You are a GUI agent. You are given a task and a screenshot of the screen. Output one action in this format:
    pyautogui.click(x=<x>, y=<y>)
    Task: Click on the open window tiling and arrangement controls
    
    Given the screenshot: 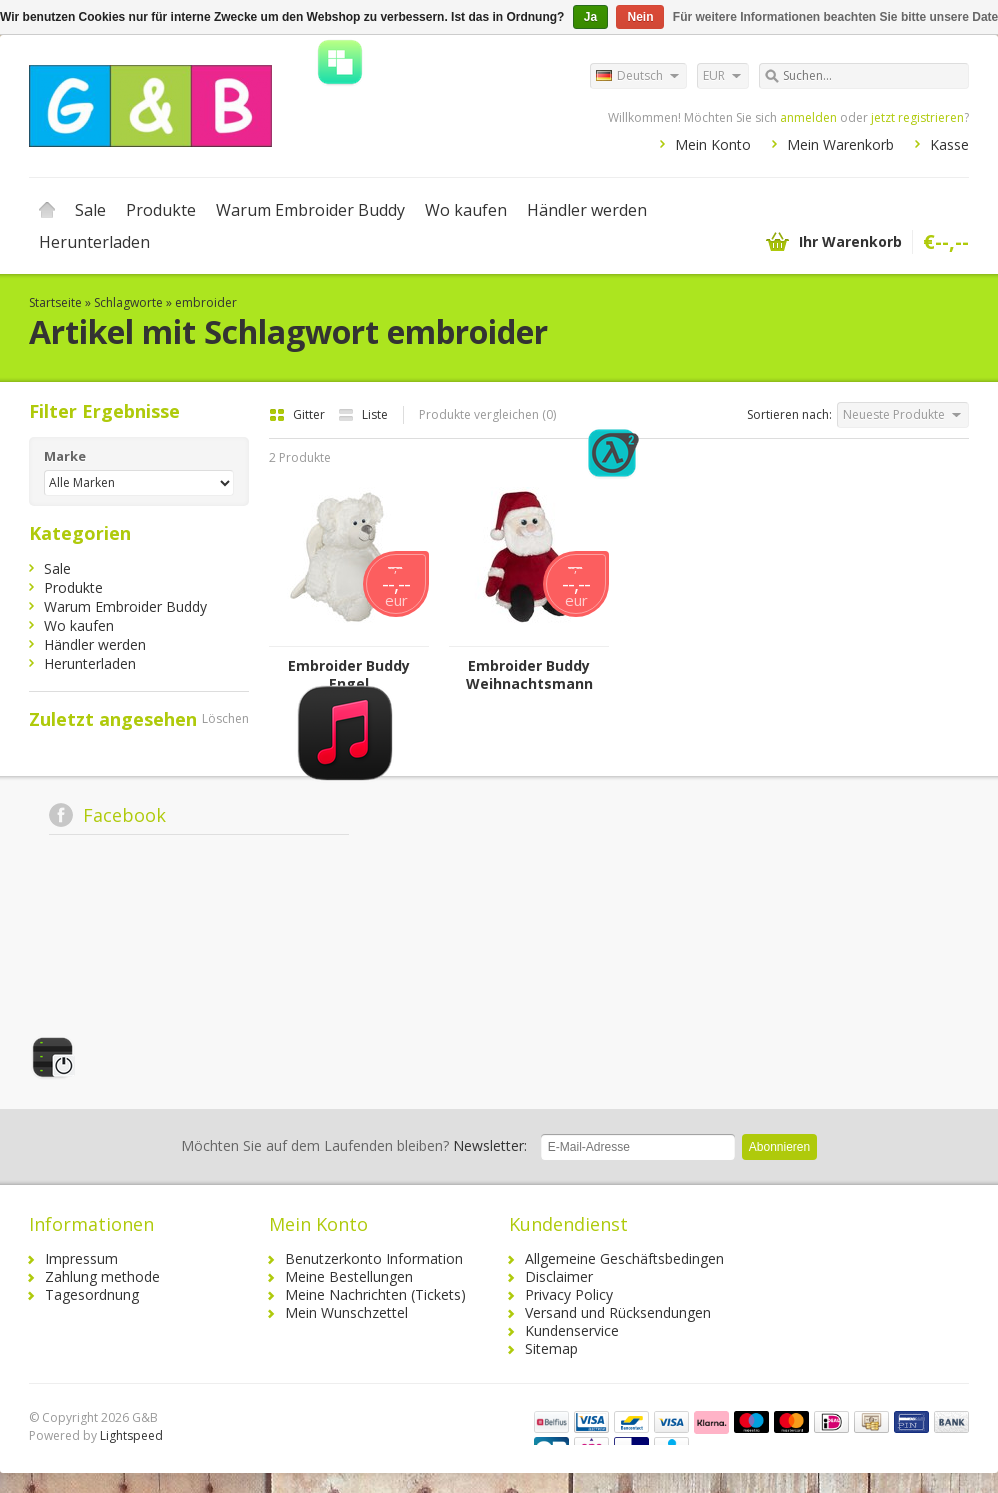 What is the action you would take?
    pyautogui.click(x=340, y=62)
    